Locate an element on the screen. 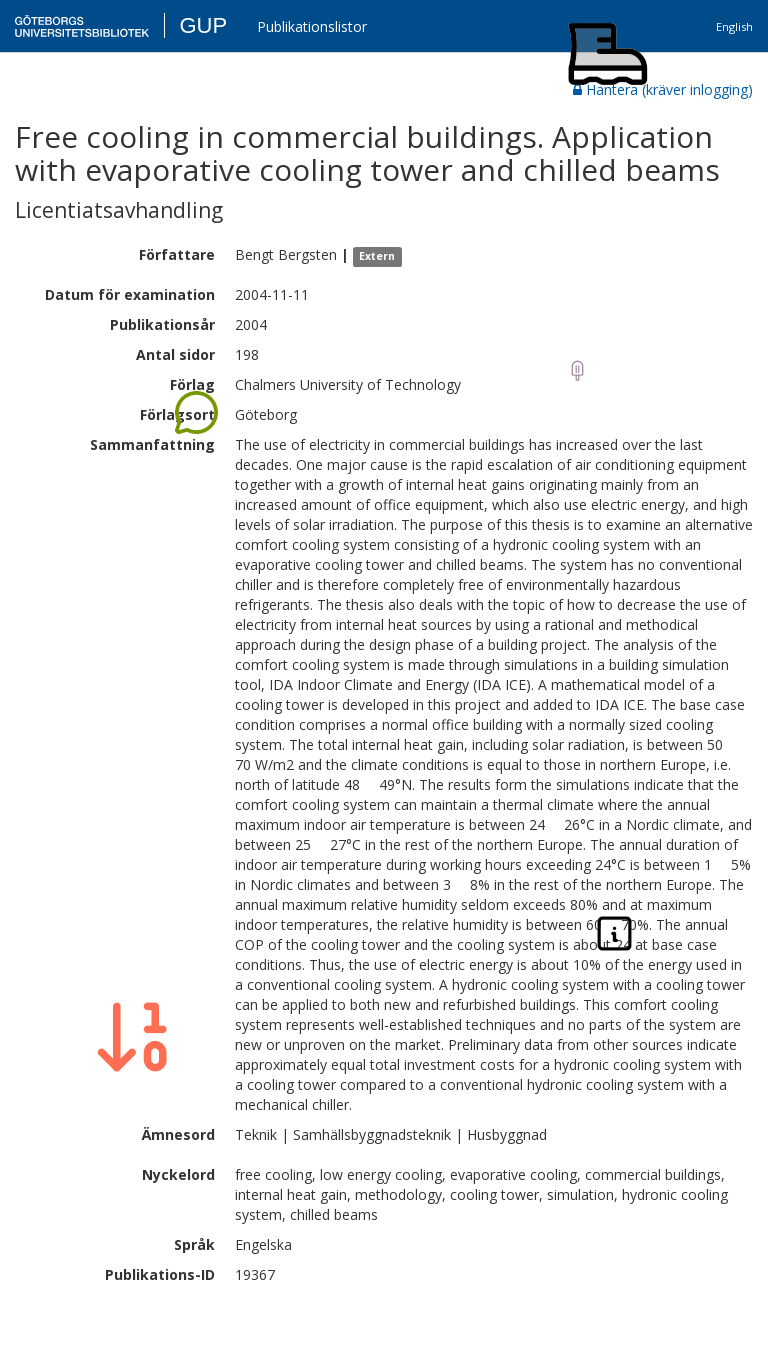  footwear or shoe category is located at coordinates (605, 54).